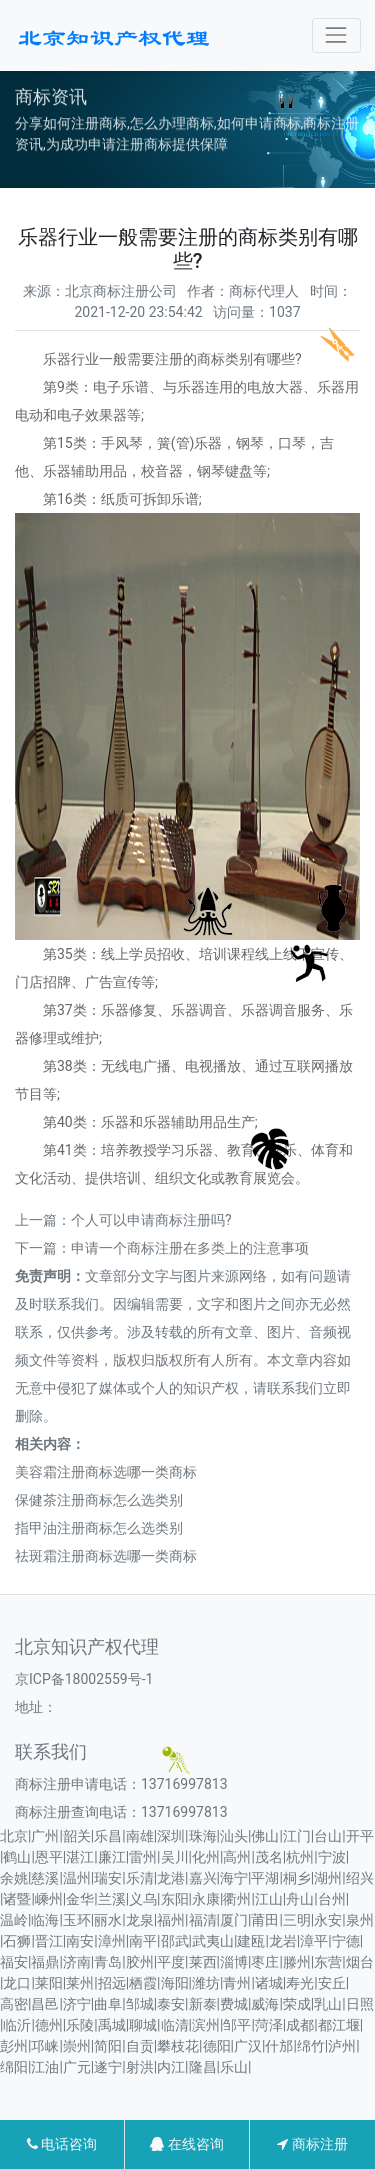  I want to click on access ball throwing or toss-related games, so click(309, 963).